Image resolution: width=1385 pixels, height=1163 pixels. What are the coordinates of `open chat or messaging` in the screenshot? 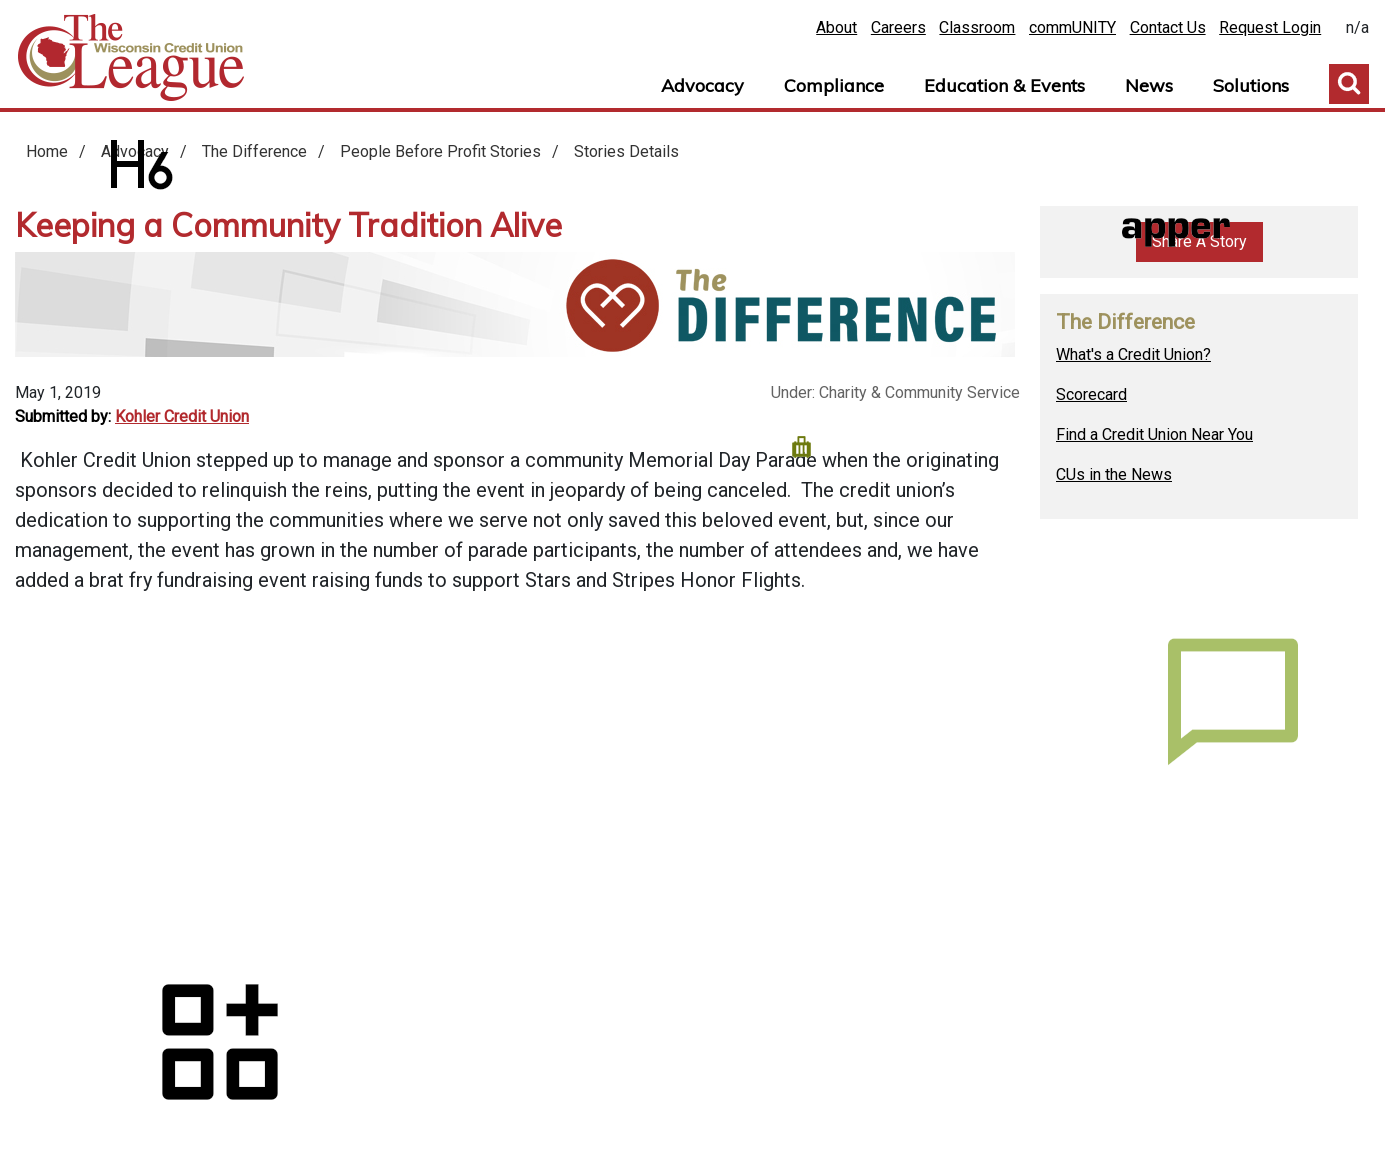 It's located at (1233, 697).